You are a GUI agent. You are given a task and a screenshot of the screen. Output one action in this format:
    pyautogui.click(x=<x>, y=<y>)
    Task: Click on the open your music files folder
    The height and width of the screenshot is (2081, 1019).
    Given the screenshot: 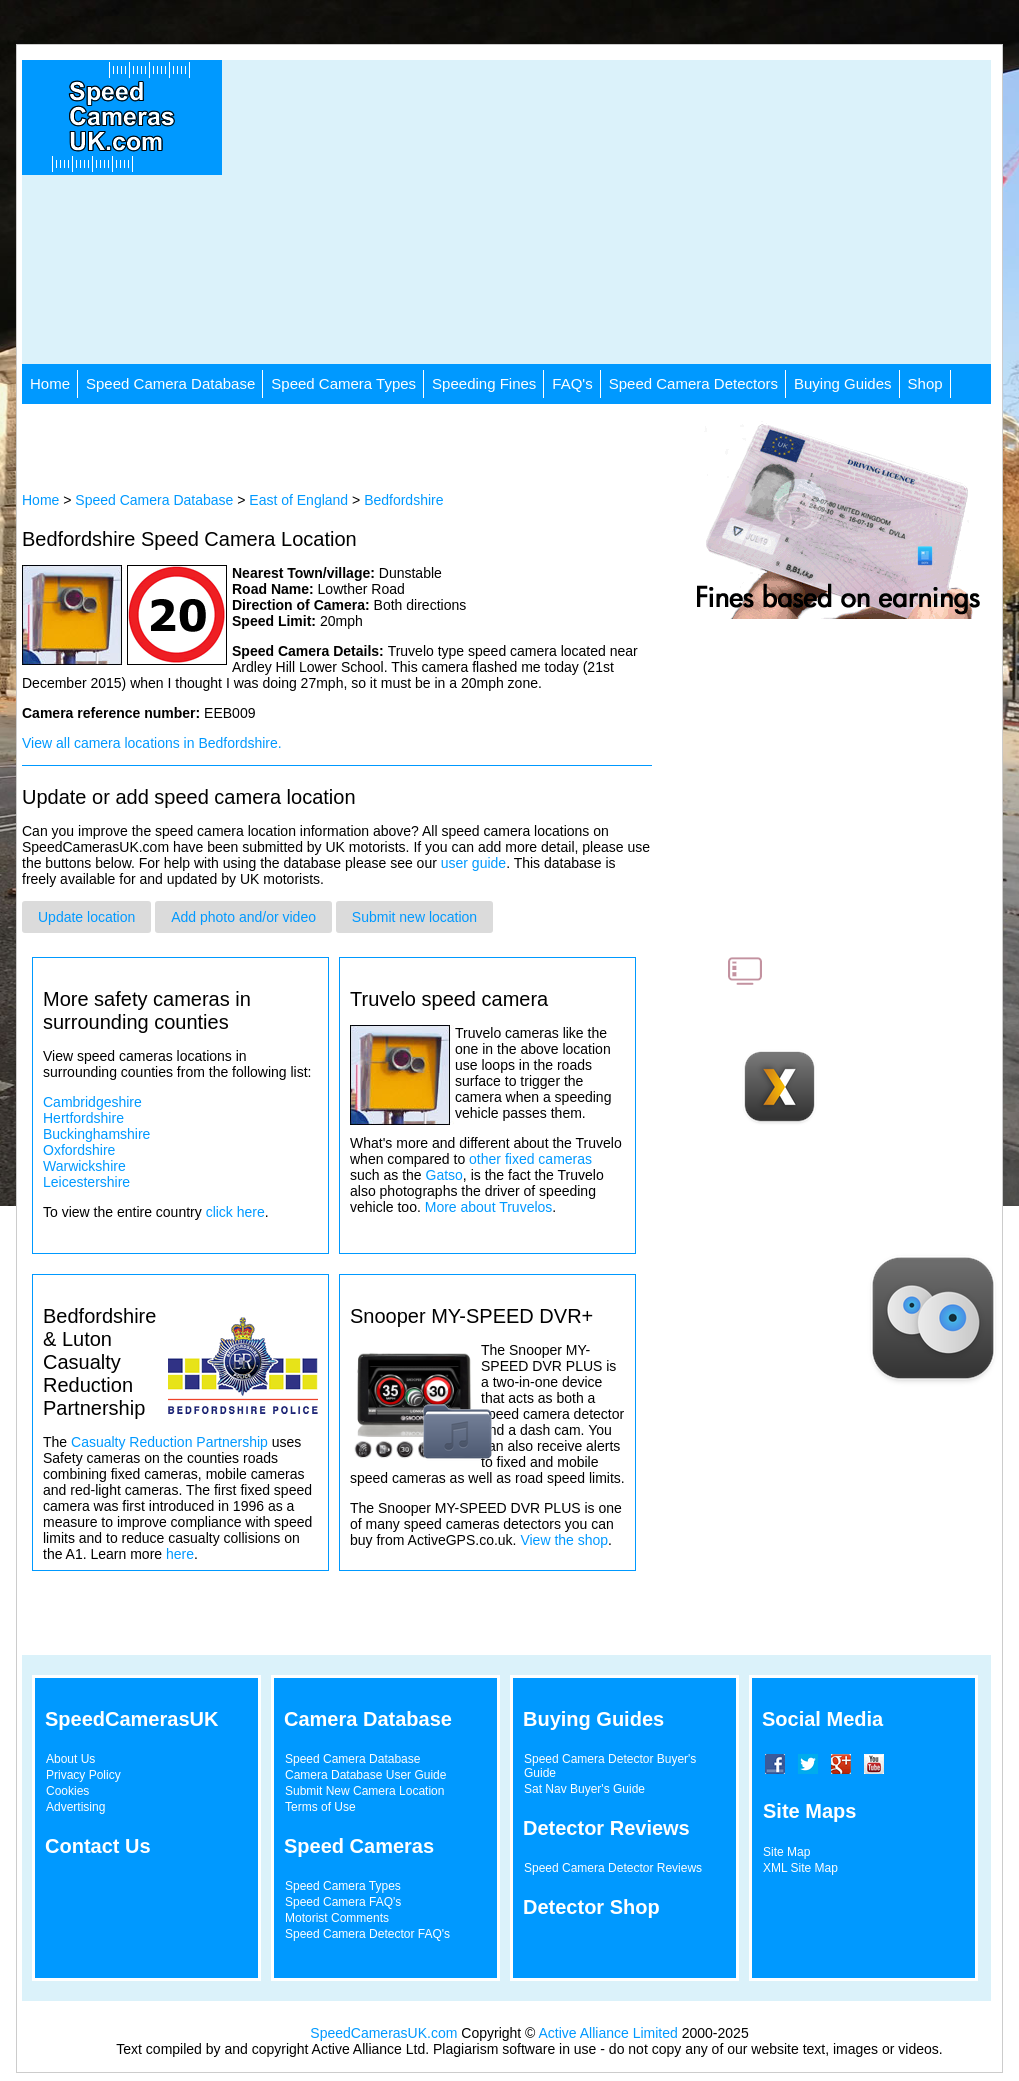 What is the action you would take?
    pyautogui.click(x=457, y=1431)
    